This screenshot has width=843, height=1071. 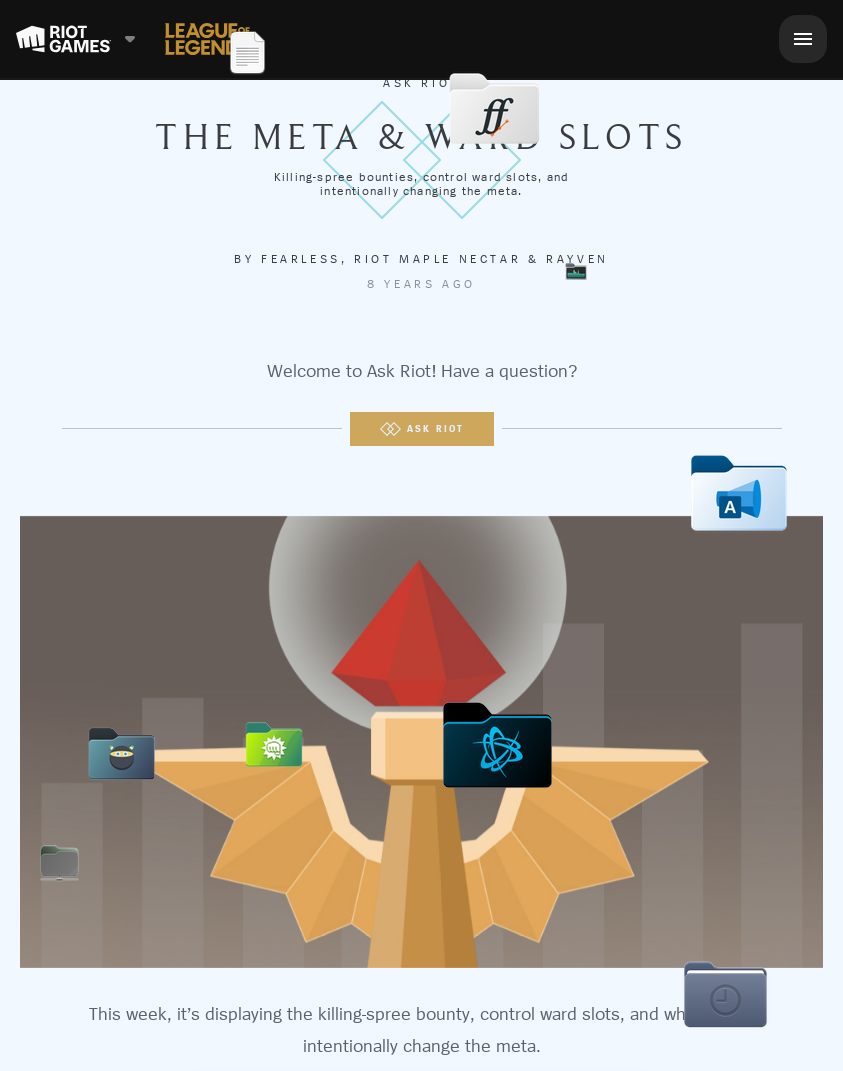 What do you see at coordinates (247, 52) in the screenshot?
I see `open a text file` at bounding box center [247, 52].